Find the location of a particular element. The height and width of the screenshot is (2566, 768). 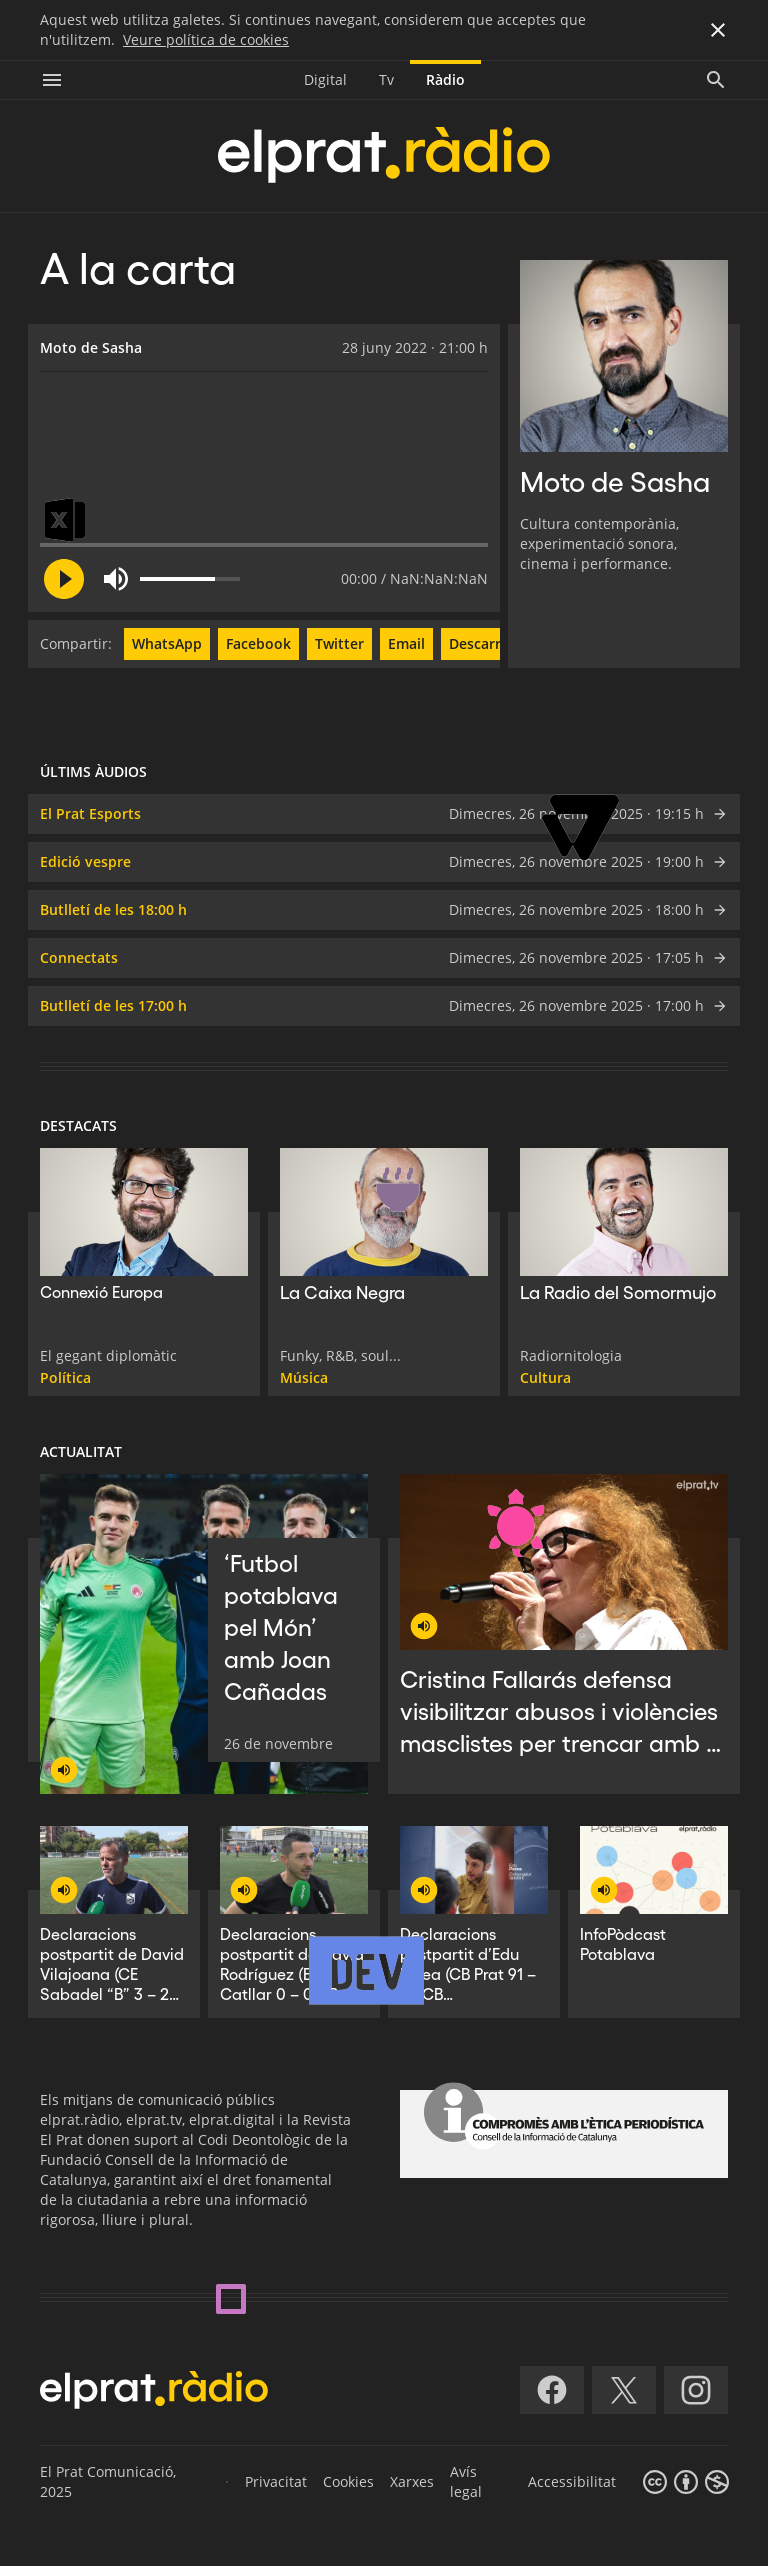

stop media playback is located at coordinates (231, 2299).